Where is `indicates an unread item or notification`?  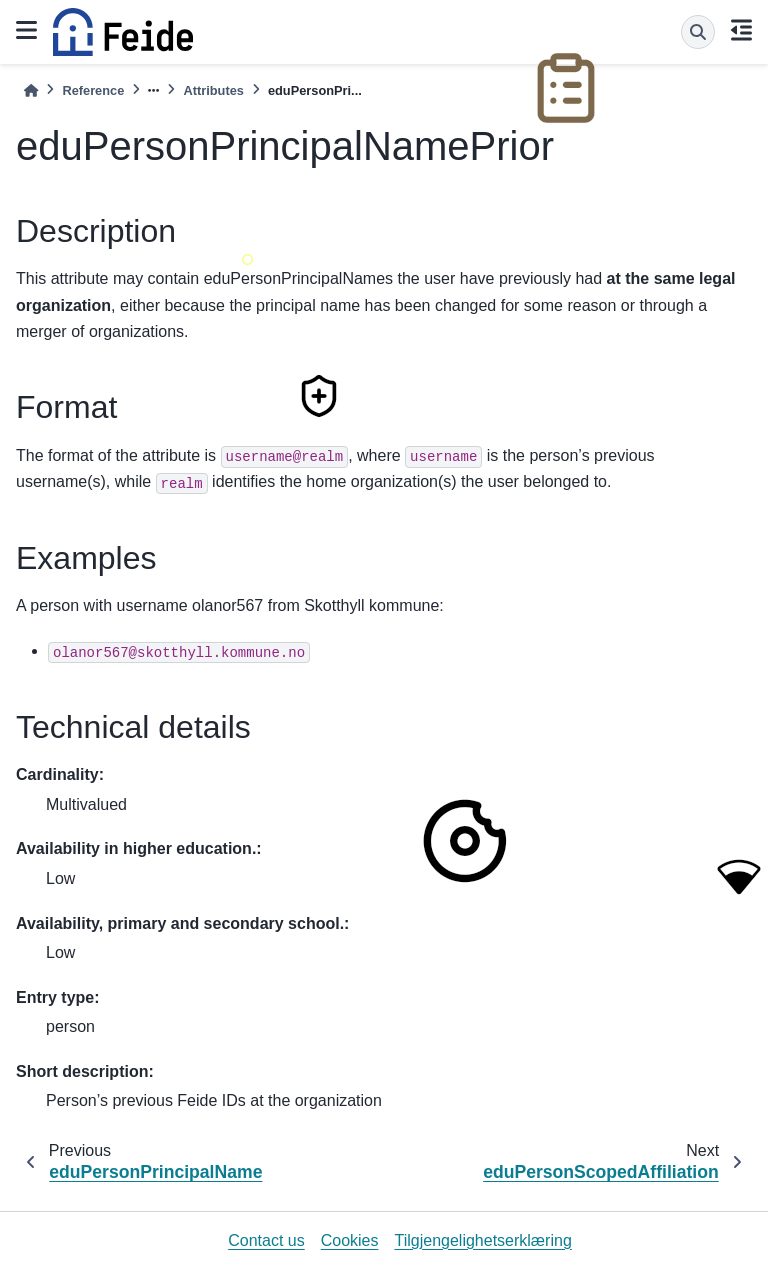
indicates an unread item or notification is located at coordinates (247, 259).